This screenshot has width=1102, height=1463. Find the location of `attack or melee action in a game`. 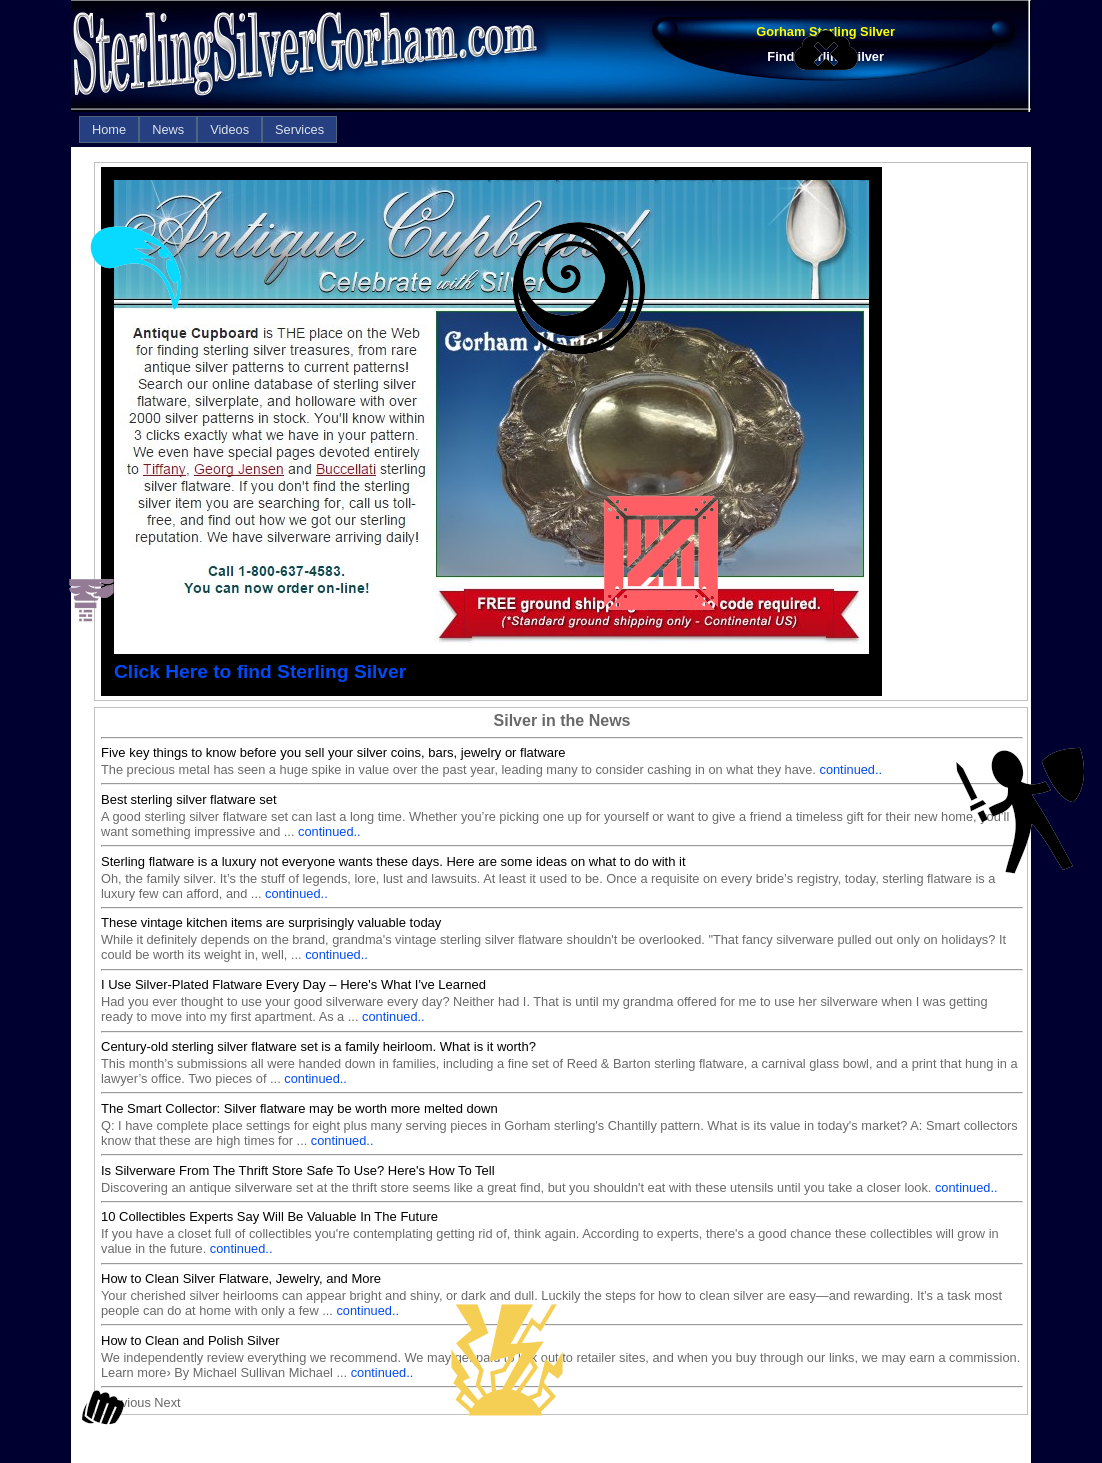

attack or melee action in a game is located at coordinates (102, 1409).